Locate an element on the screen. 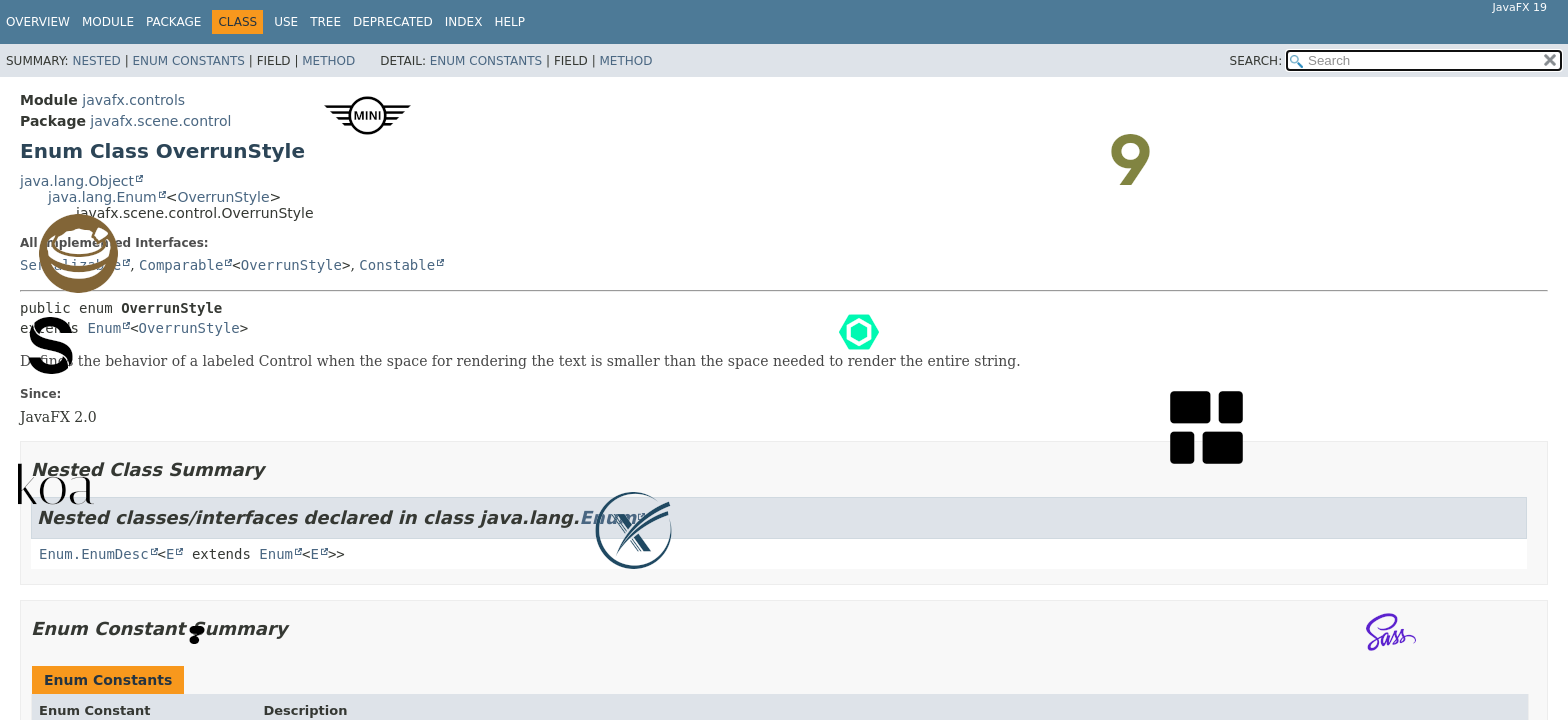 Image resolution: width=1568 pixels, height=720 pixels. Sass CSS preprocessor logo is located at coordinates (1391, 632).